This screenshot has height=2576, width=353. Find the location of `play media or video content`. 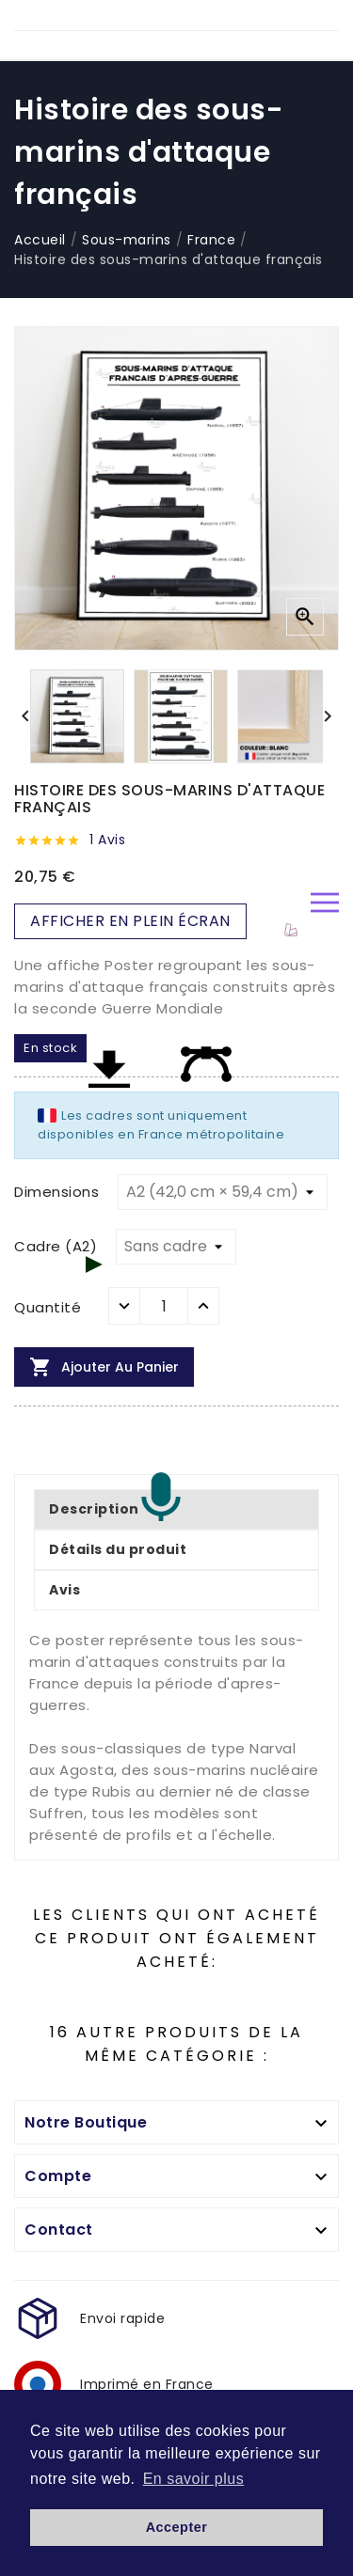

play media or video content is located at coordinates (94, 1264).